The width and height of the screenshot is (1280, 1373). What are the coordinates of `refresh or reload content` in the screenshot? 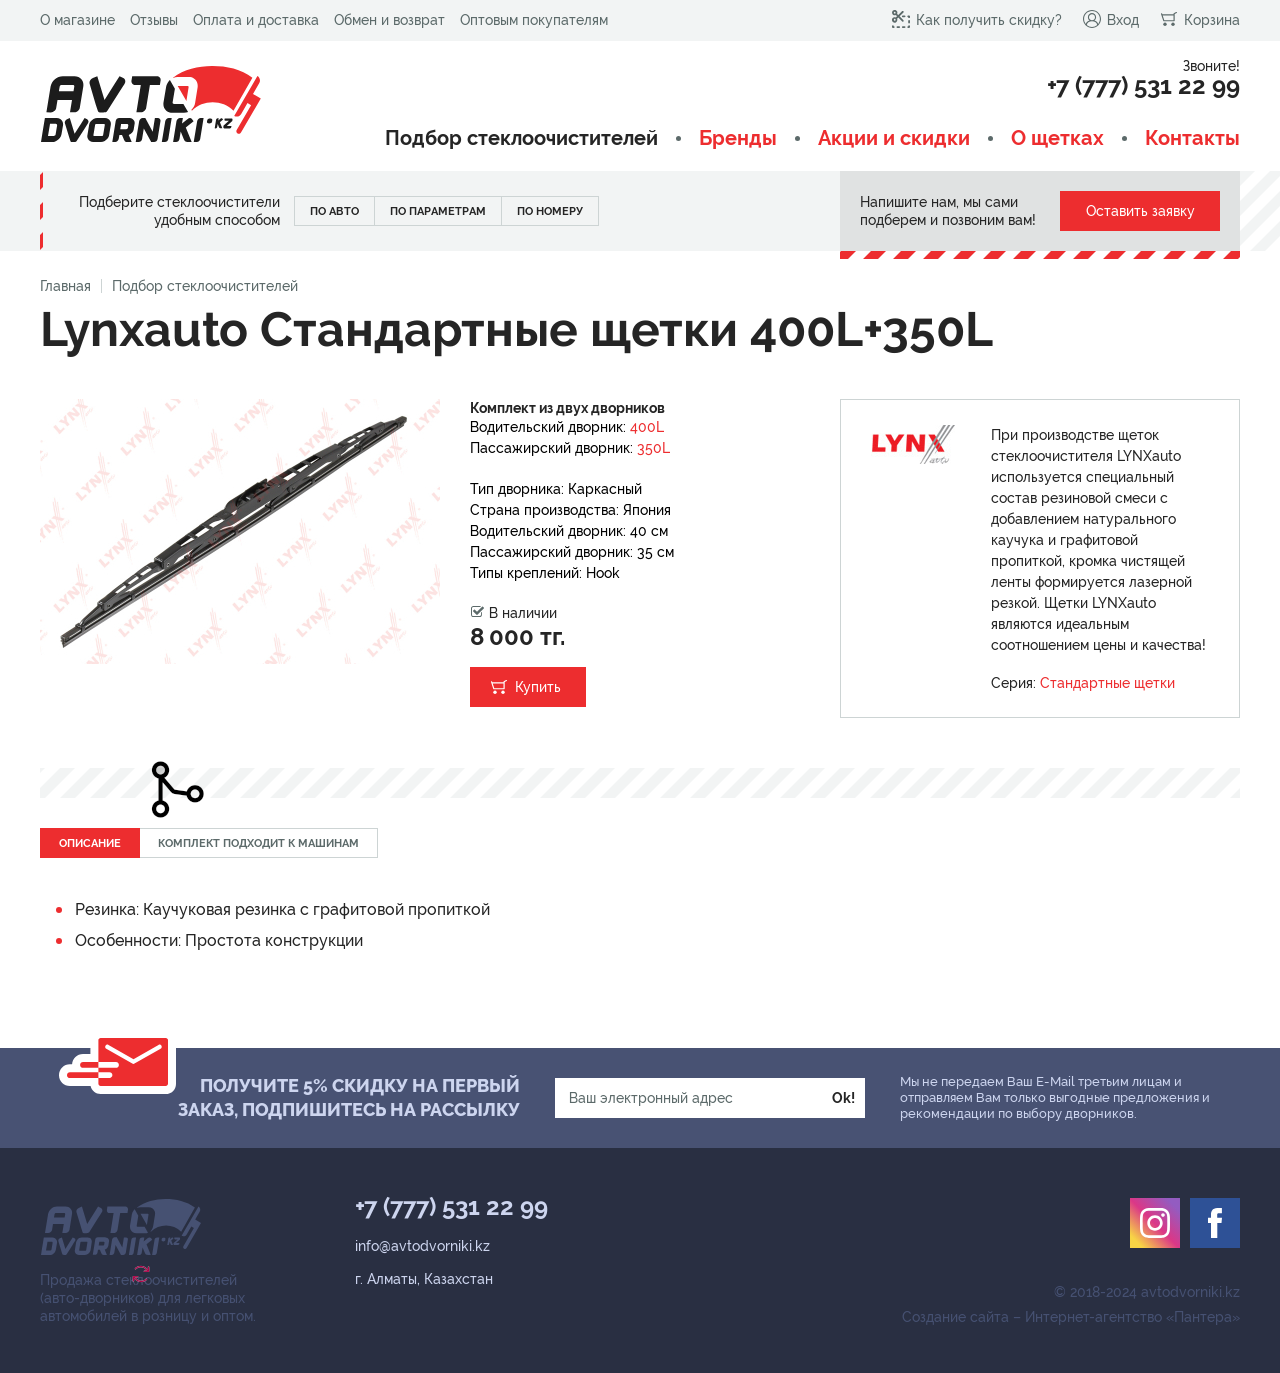 It's located at (141, 1274).